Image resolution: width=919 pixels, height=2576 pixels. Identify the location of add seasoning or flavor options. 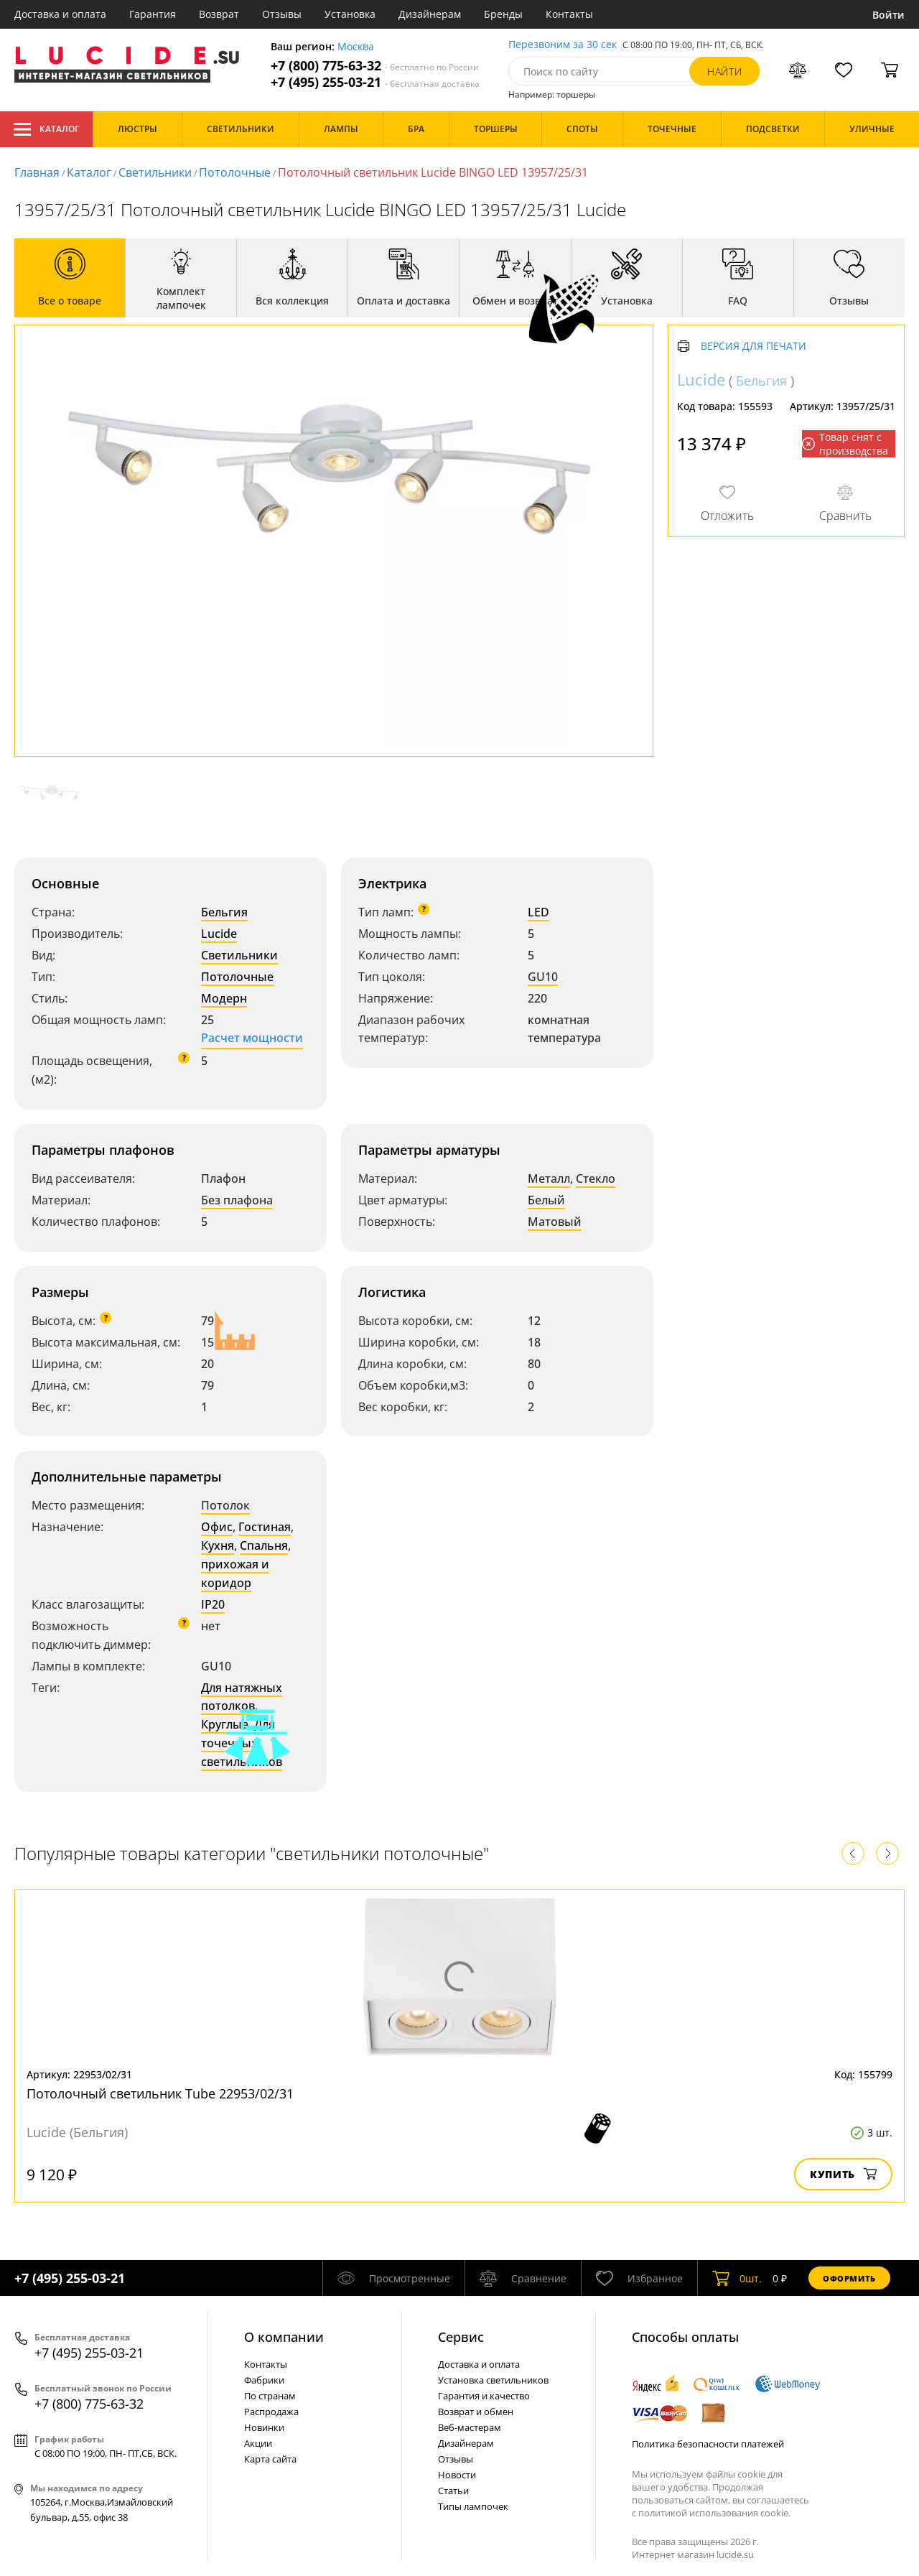
(597, 2129).